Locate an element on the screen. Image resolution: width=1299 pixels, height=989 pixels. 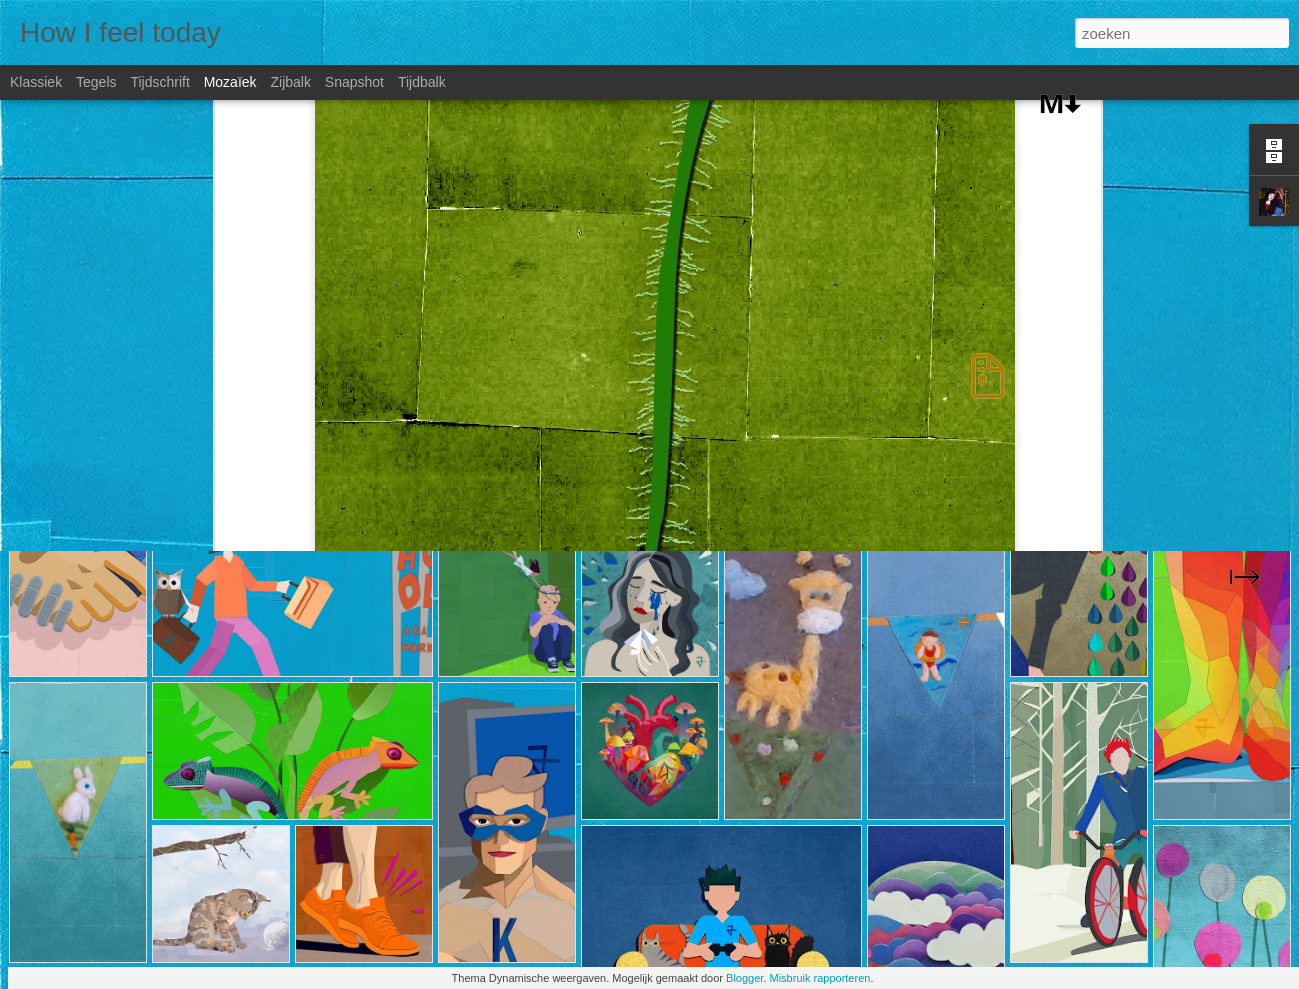
format text using markdown is located at coordinates (1061, 103).